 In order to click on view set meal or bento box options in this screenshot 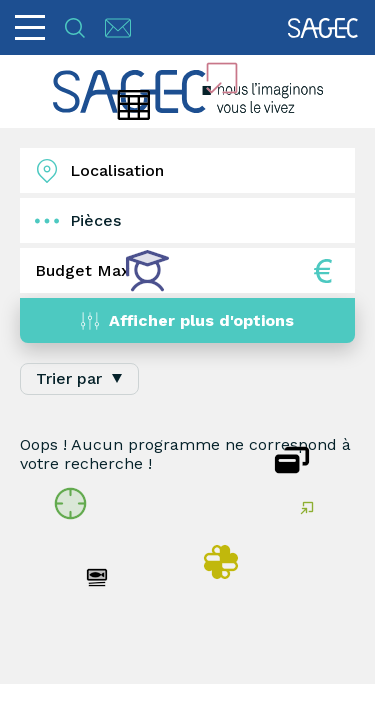, I will do `click(97, 578)`.